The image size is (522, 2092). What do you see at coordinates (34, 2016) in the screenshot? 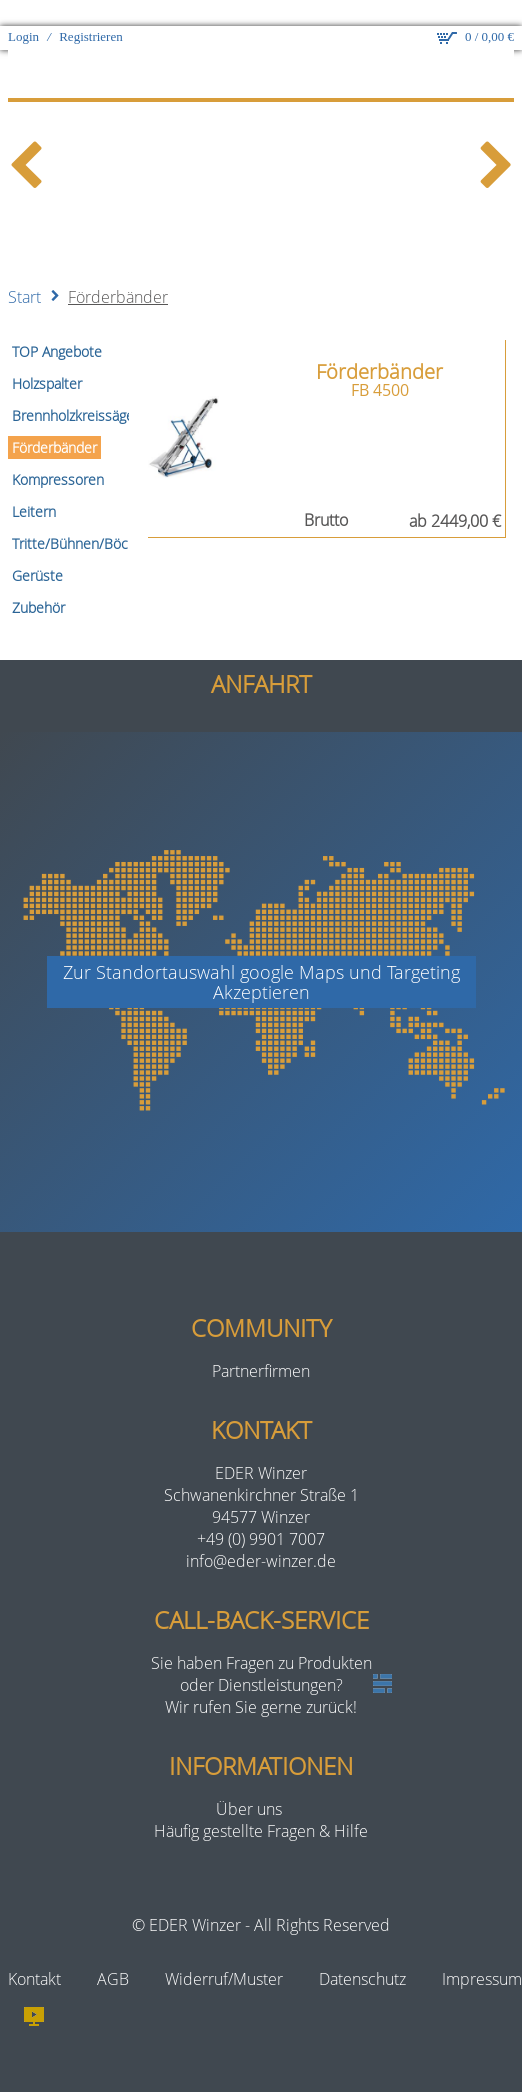
I see `start a presentation slideshow` at bounding box center [34, 2016].